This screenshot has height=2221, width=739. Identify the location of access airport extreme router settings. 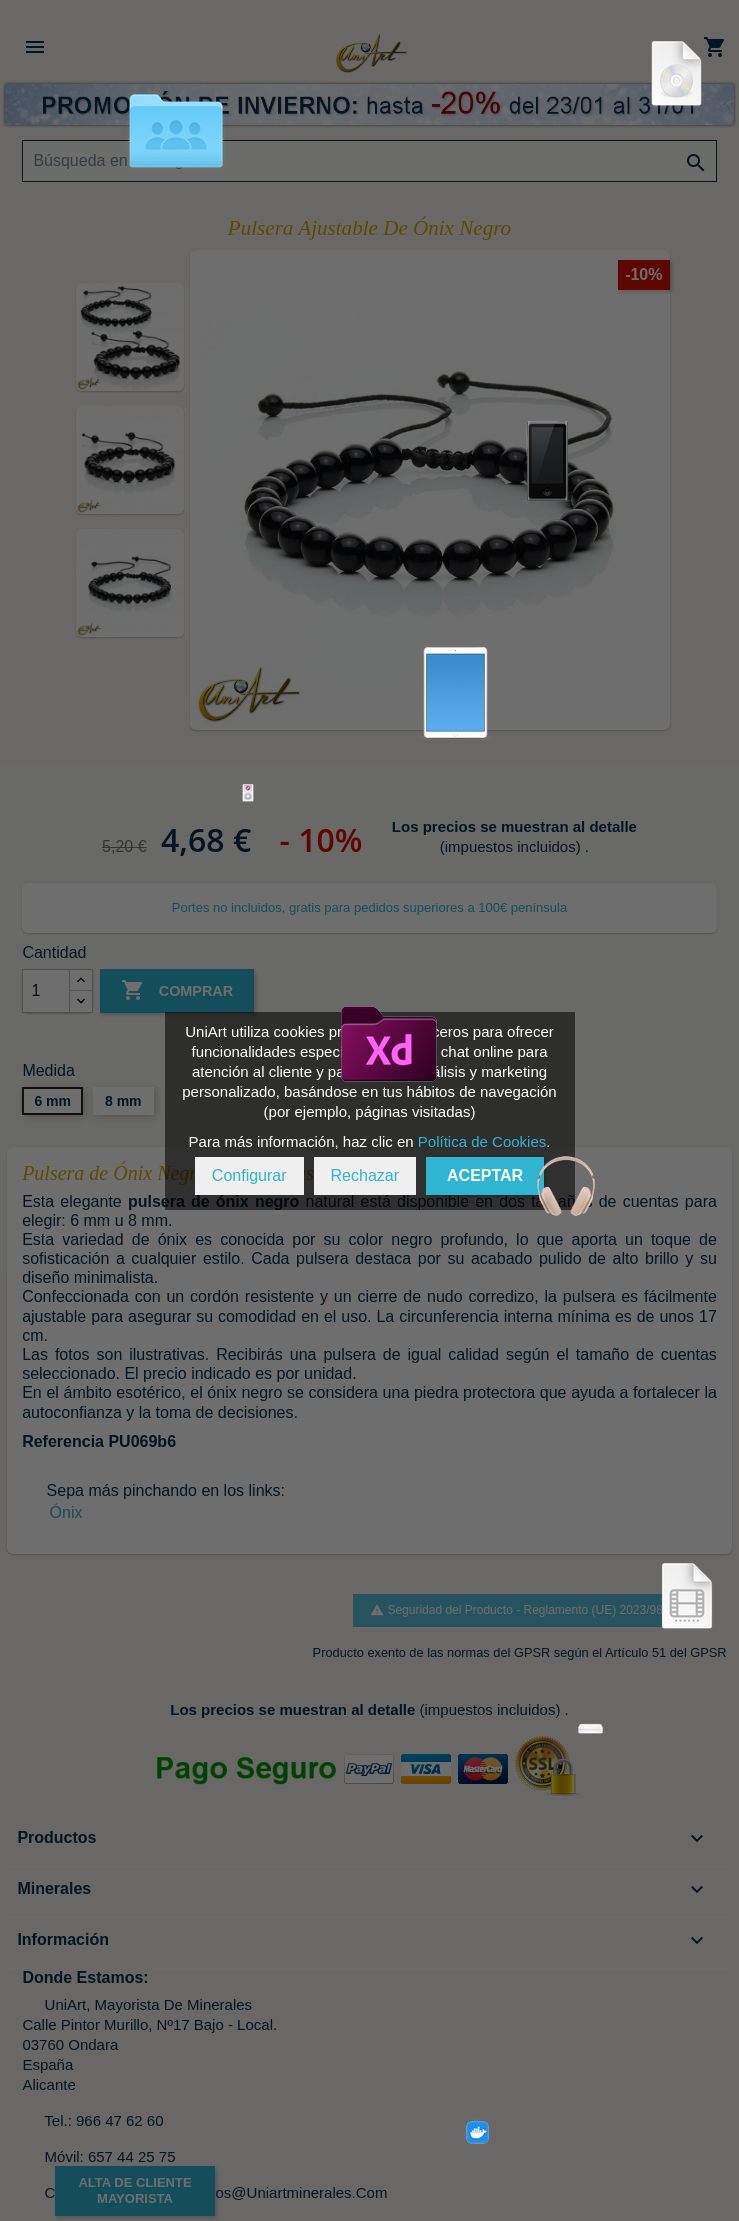
(590, 1726).